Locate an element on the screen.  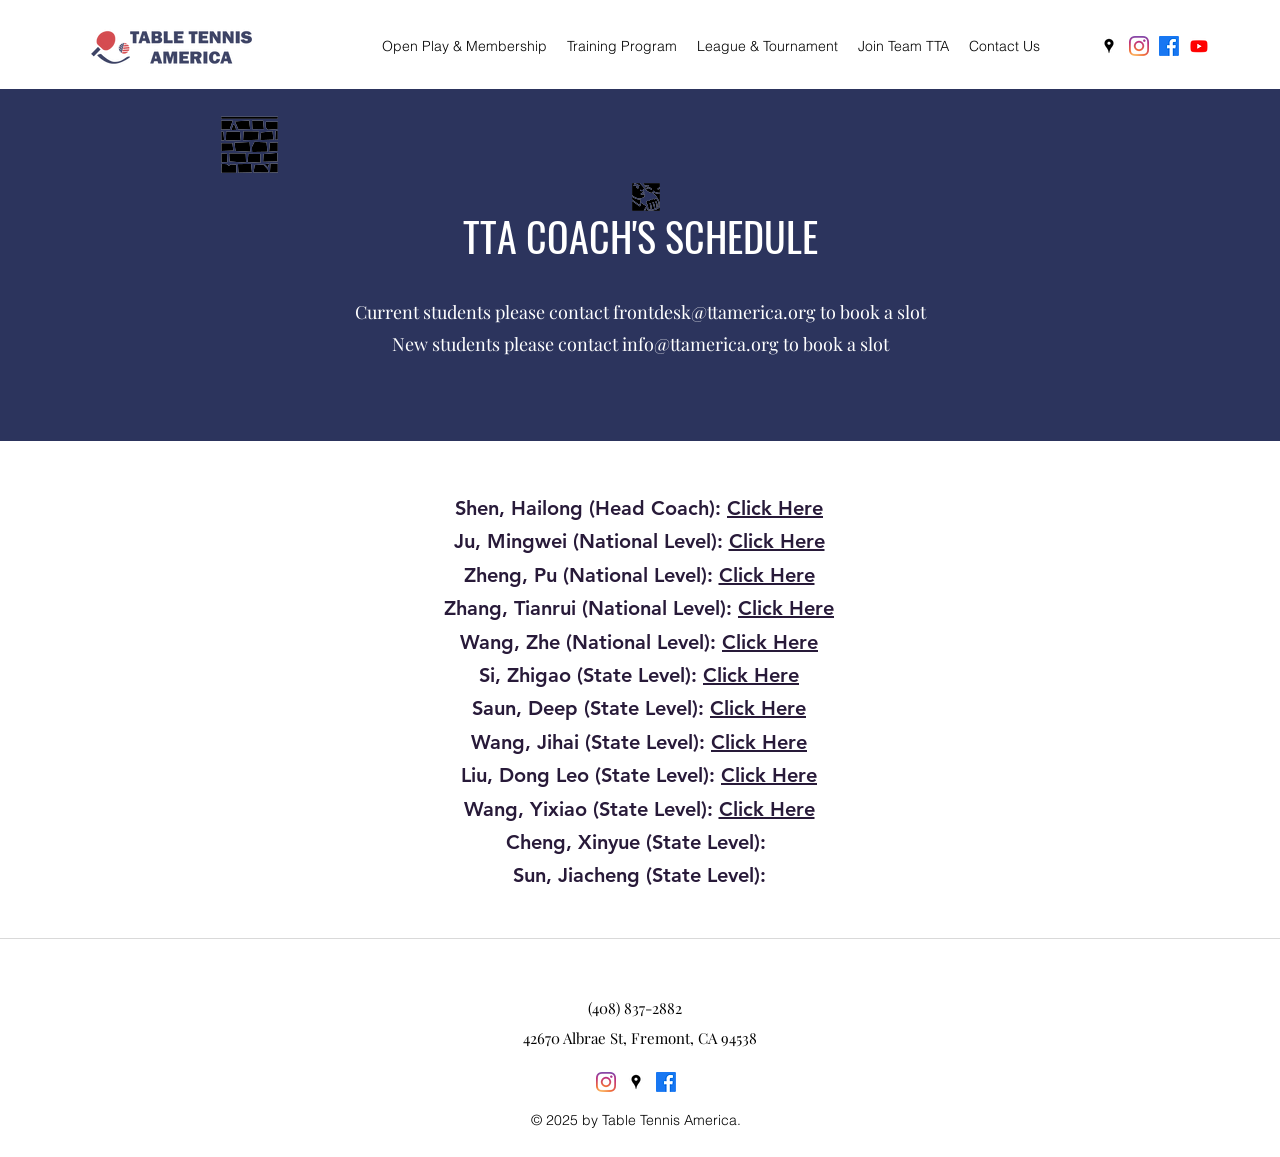
build or place a stone wall in-game is located at coordinates (249, 144).